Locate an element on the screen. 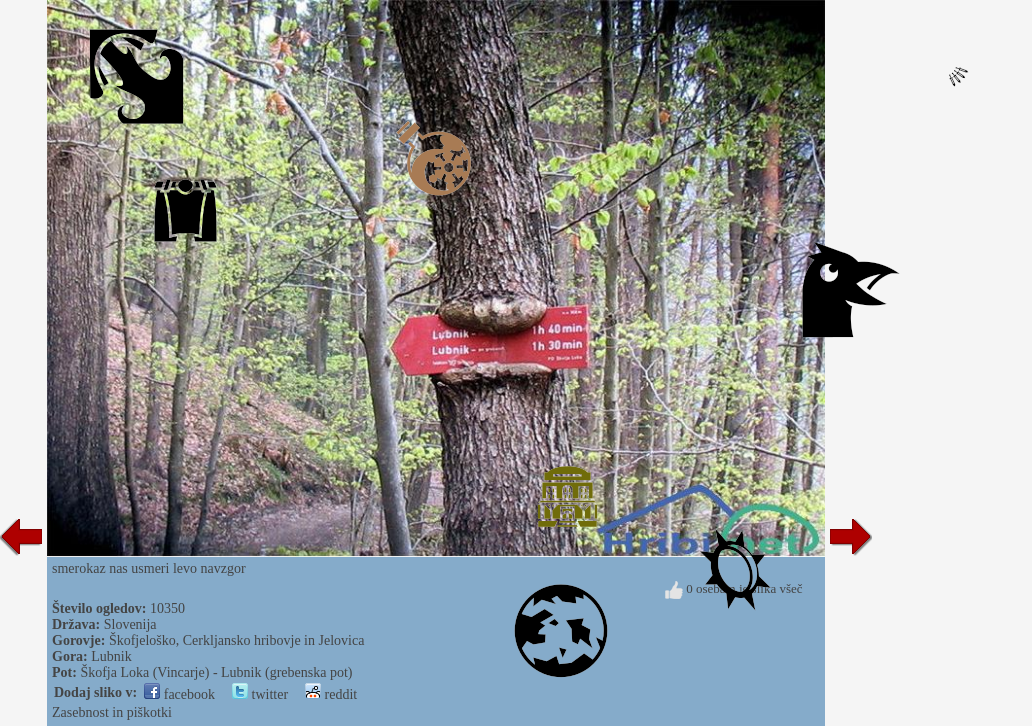 This screenshot has height=726, width=1032. activate fire breath ability is located at coordinates (136, 76).